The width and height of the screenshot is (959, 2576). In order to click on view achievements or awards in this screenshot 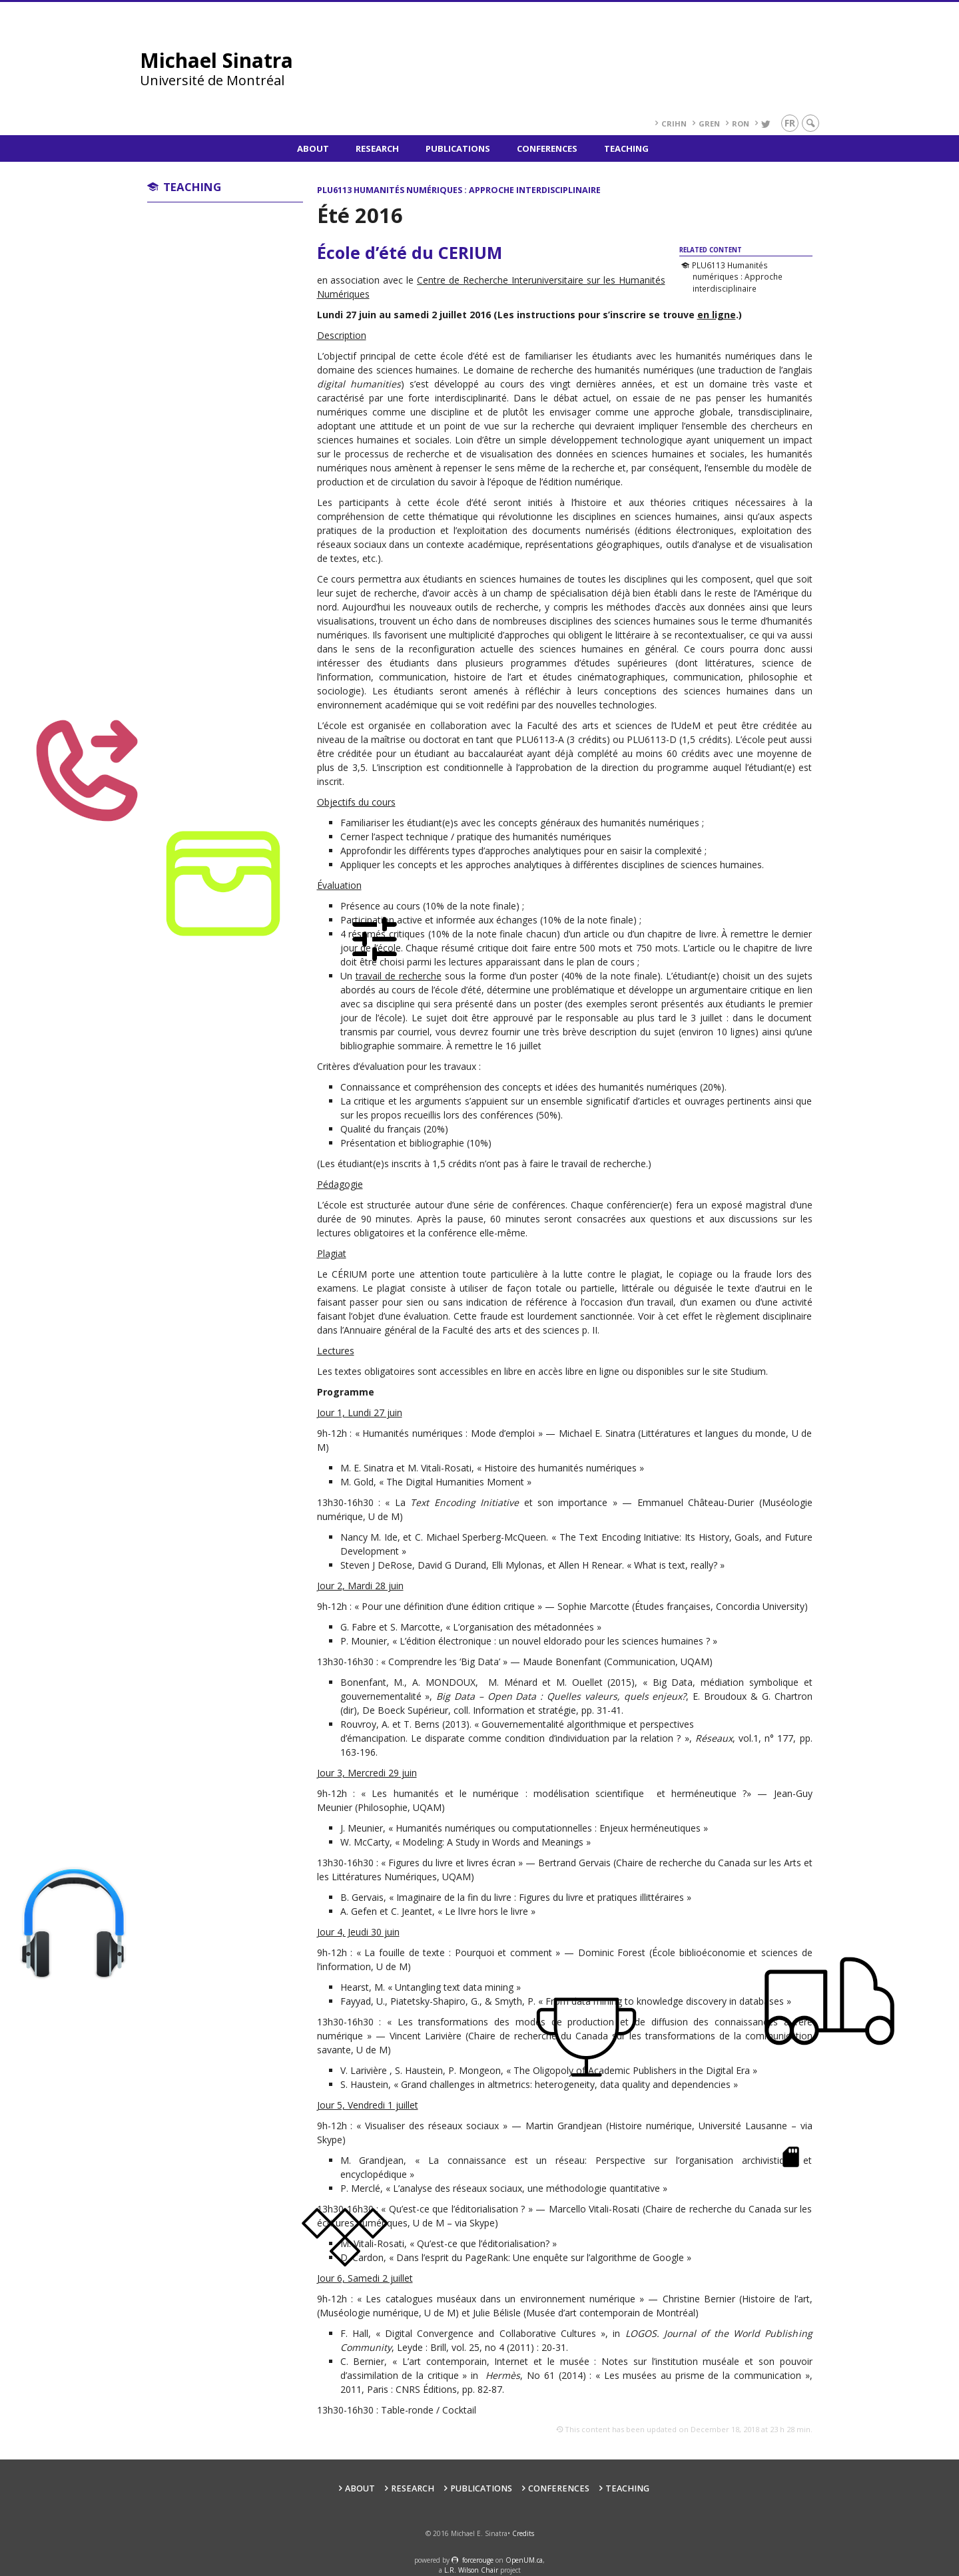, I will do `click(586, 2033)`.